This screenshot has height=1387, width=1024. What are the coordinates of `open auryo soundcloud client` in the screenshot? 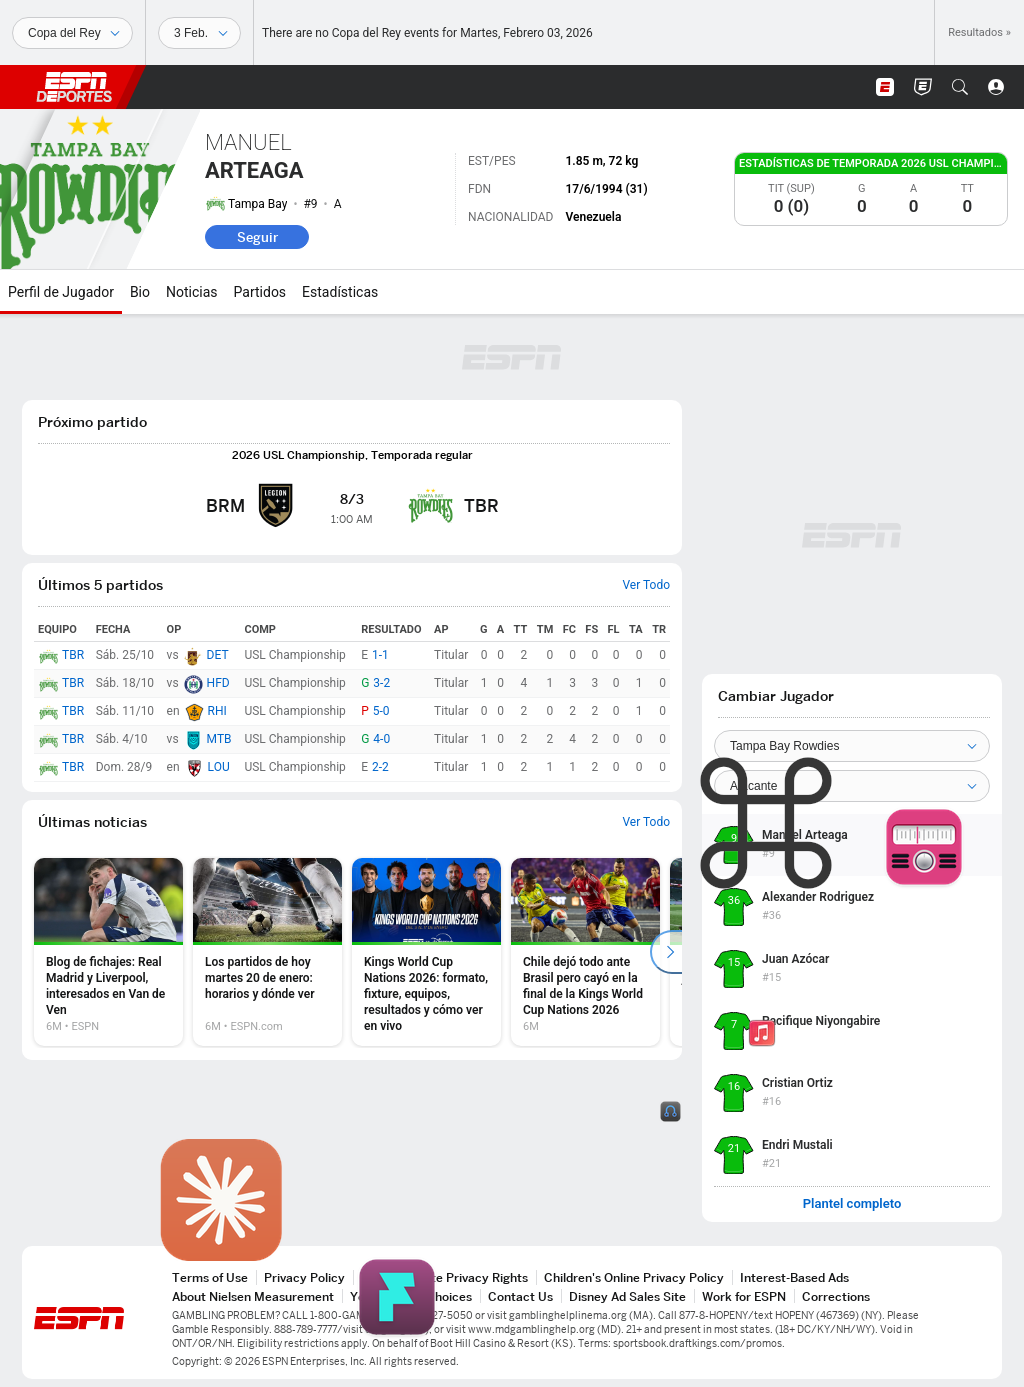 It's located at (670, 1111).